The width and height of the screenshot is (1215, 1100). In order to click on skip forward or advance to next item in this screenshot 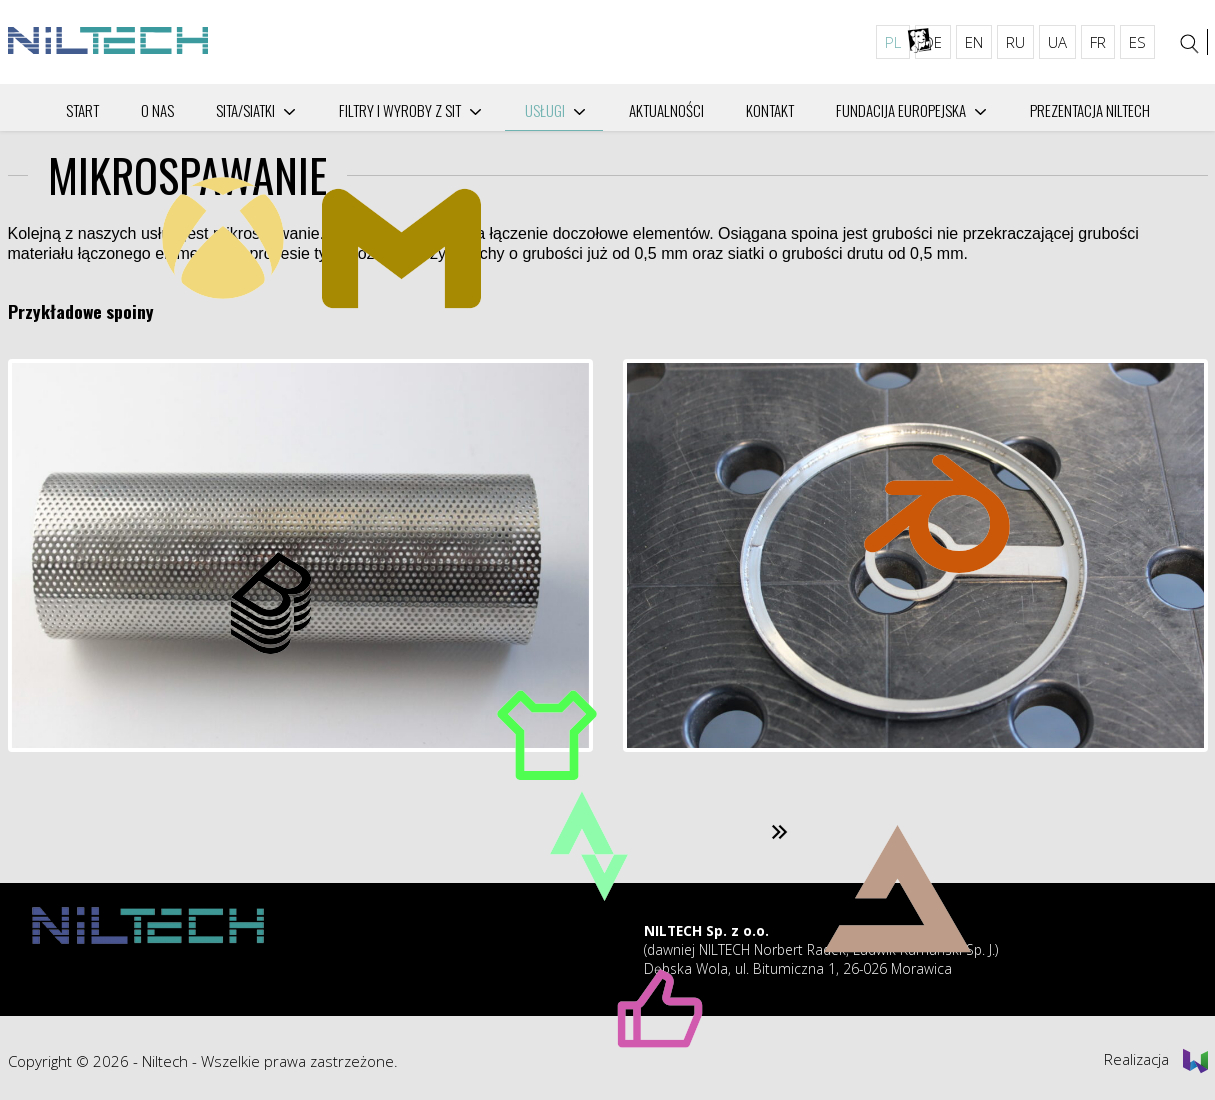, I will do `click(779, 832)`.